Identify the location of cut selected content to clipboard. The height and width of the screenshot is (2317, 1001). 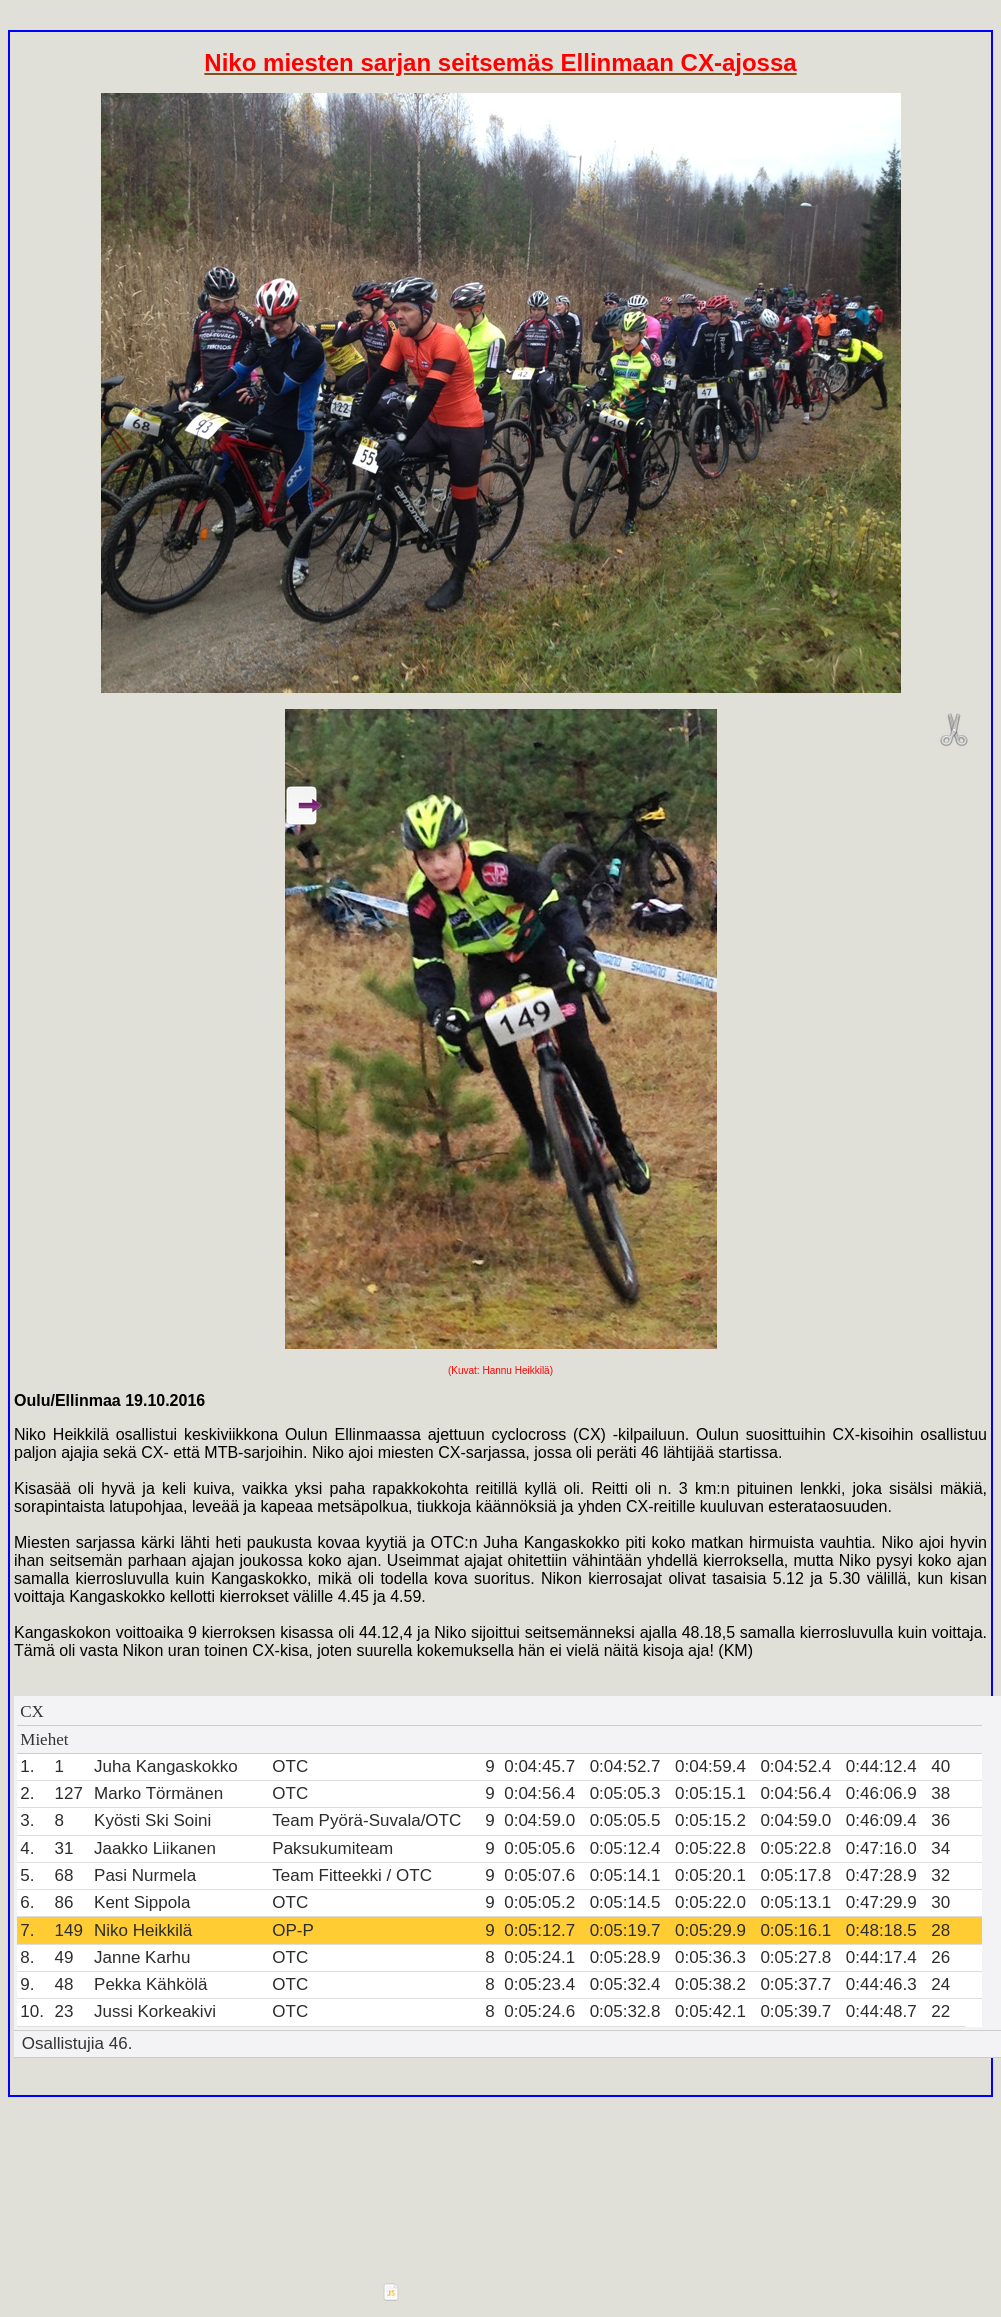
(954, 730).